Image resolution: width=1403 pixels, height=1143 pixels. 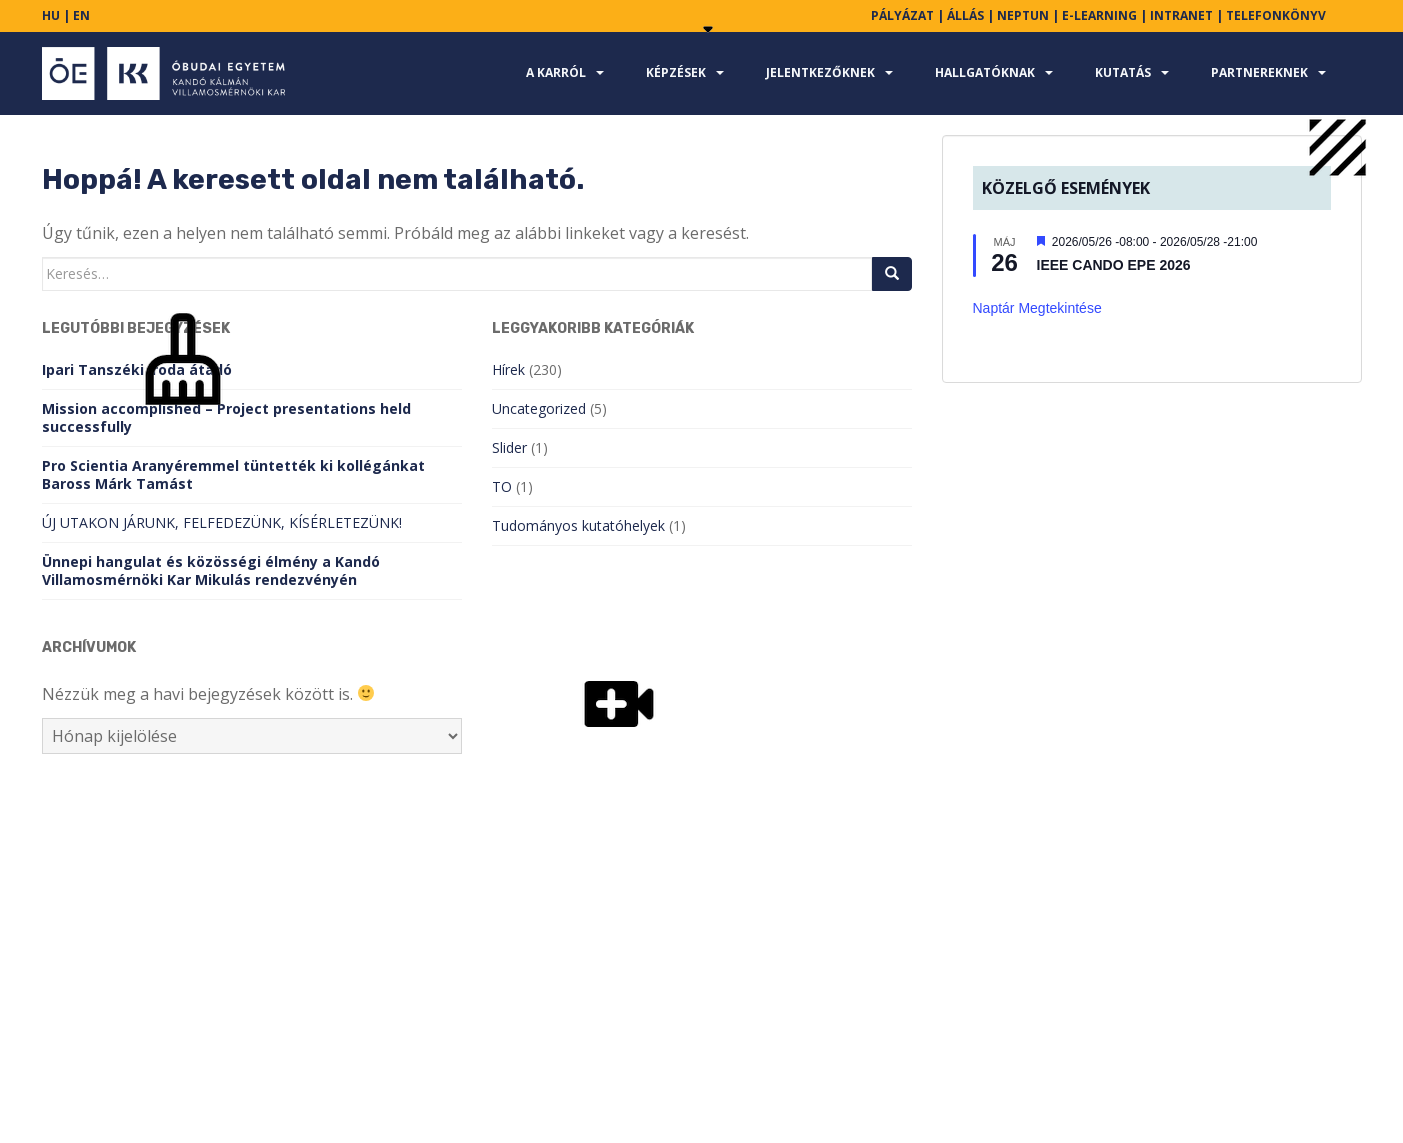 I want to click on expand dropdown menu, so click(x=708, y=29).